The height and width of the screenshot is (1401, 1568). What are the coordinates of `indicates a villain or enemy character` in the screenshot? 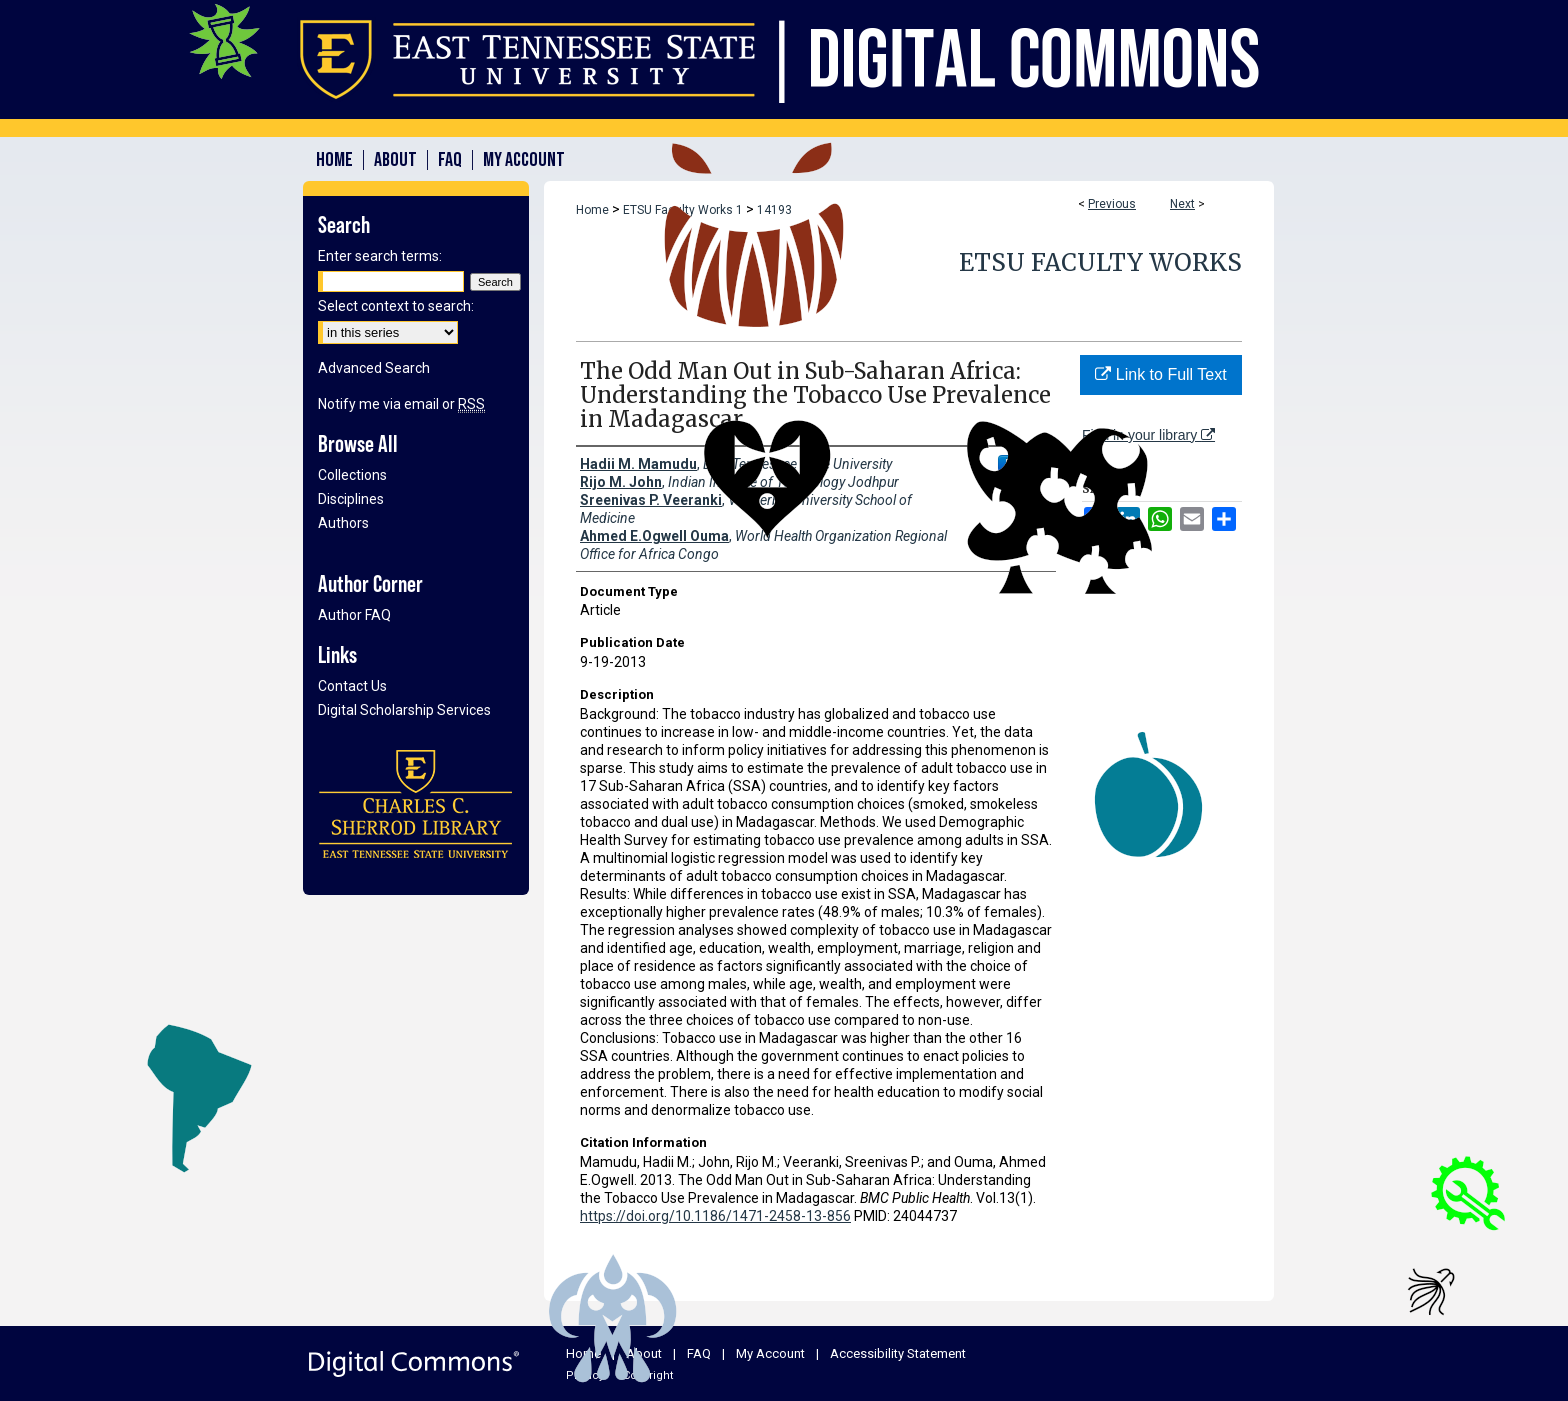 It's located at (751, 235).